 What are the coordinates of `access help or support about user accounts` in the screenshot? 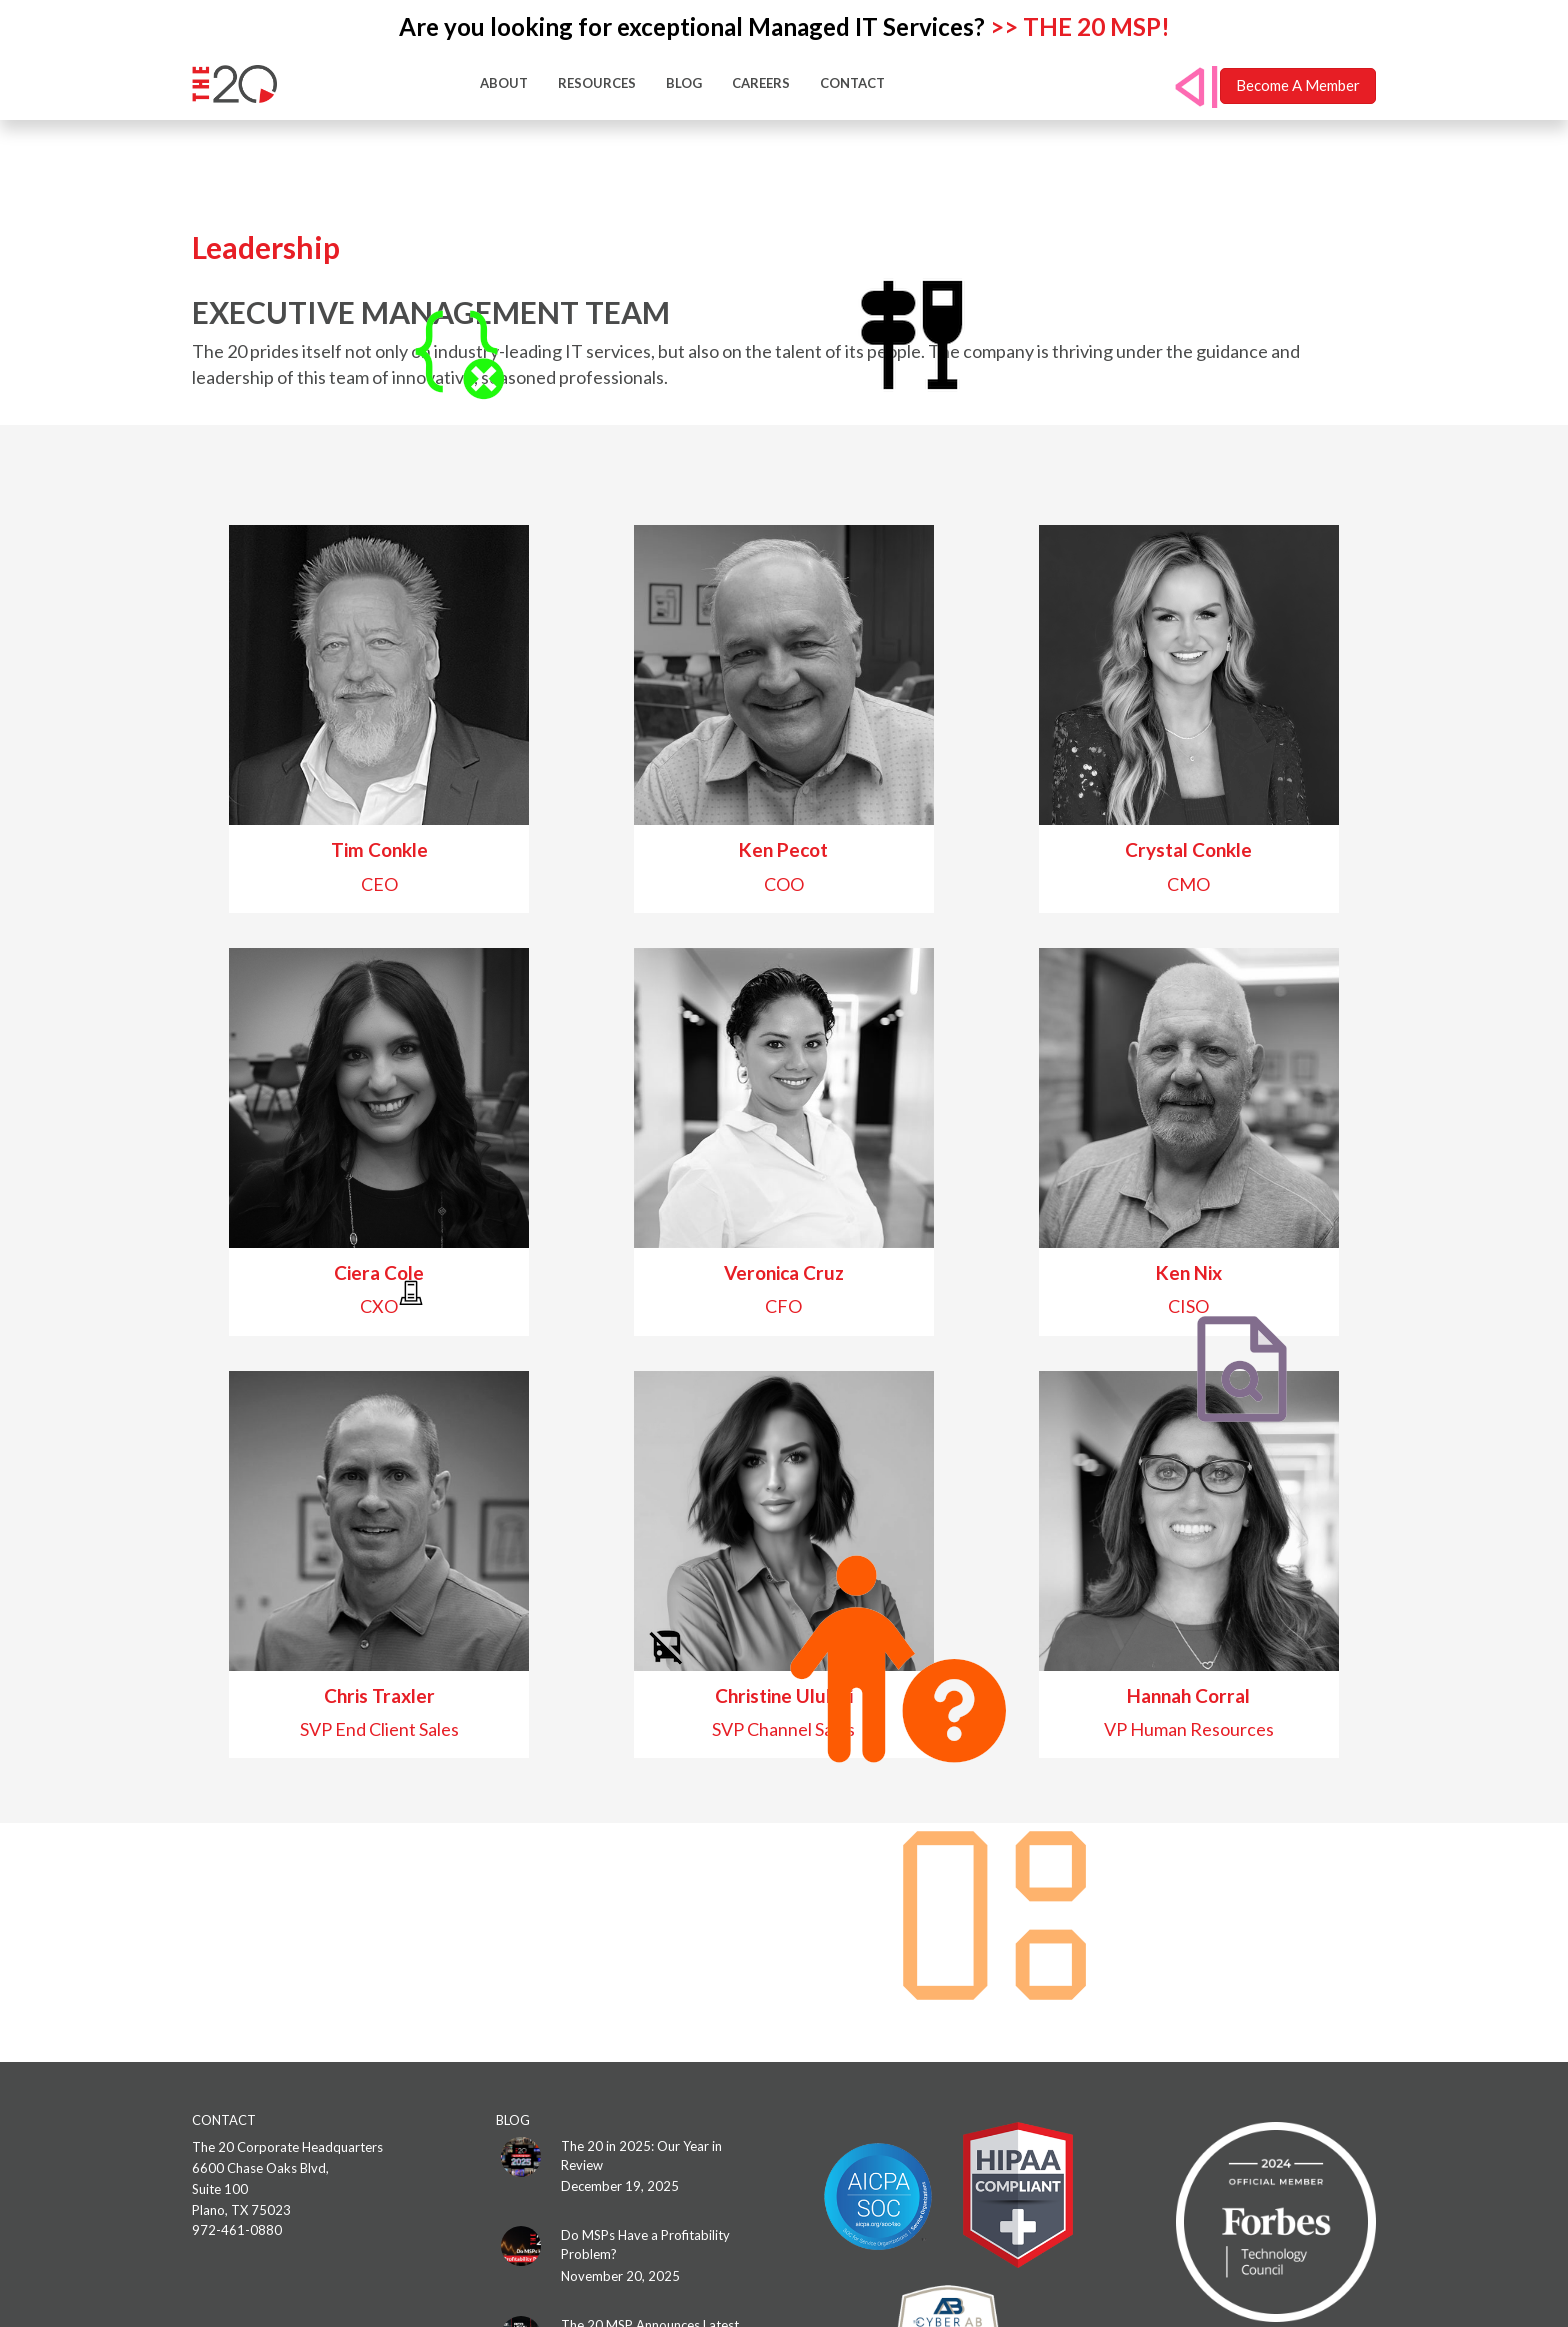 It's located at (891, 1659).